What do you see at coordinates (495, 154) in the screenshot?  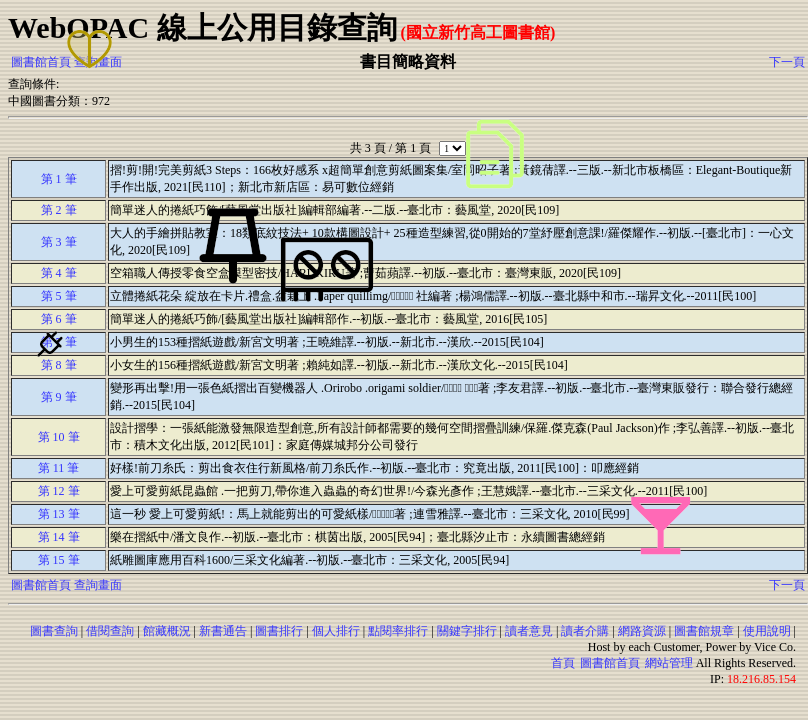 I see `view all files` at bounding box center [495, 154].